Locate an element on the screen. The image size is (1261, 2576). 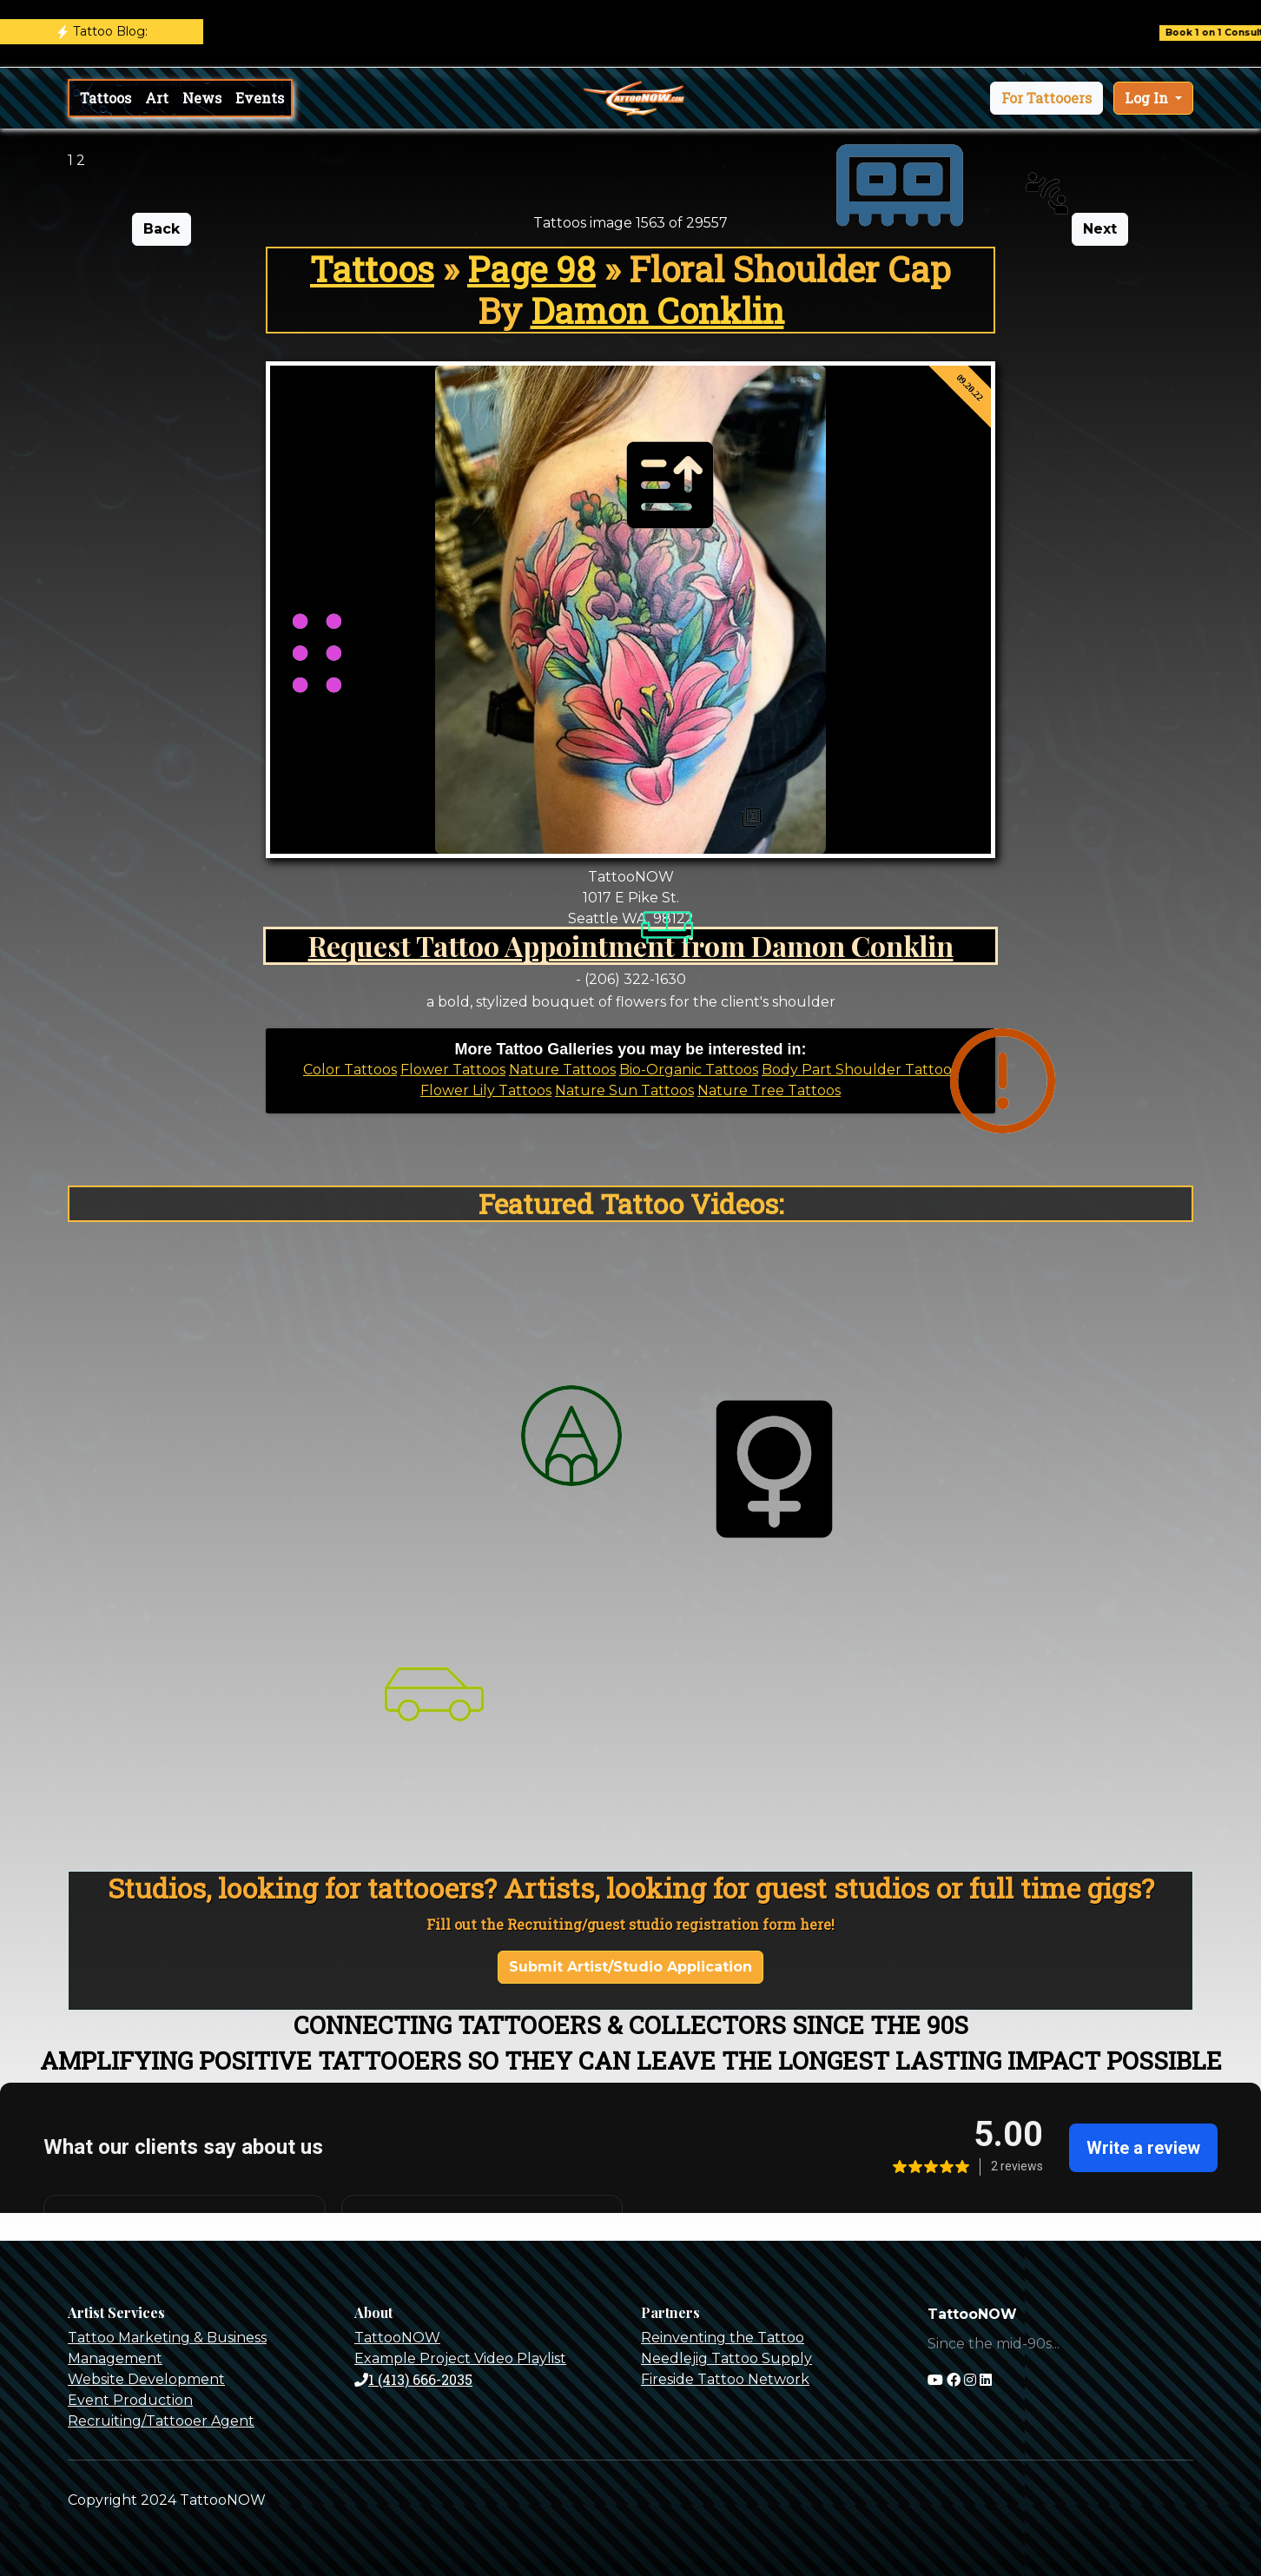
edit or modify content is located at coordinates (571, 1436).